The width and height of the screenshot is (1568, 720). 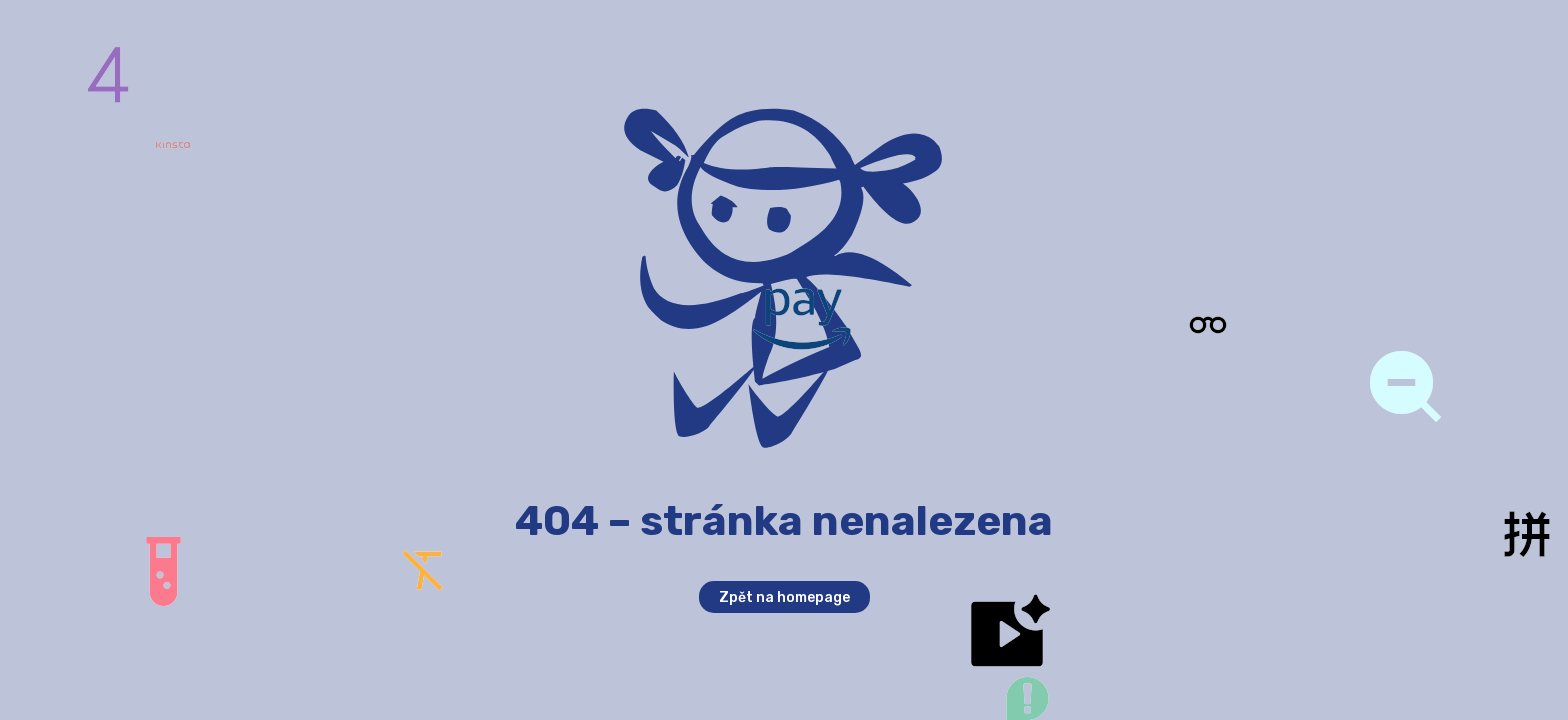 I want to click on indicates step 4 in a numbered sequence, so click(x=109, y=75).